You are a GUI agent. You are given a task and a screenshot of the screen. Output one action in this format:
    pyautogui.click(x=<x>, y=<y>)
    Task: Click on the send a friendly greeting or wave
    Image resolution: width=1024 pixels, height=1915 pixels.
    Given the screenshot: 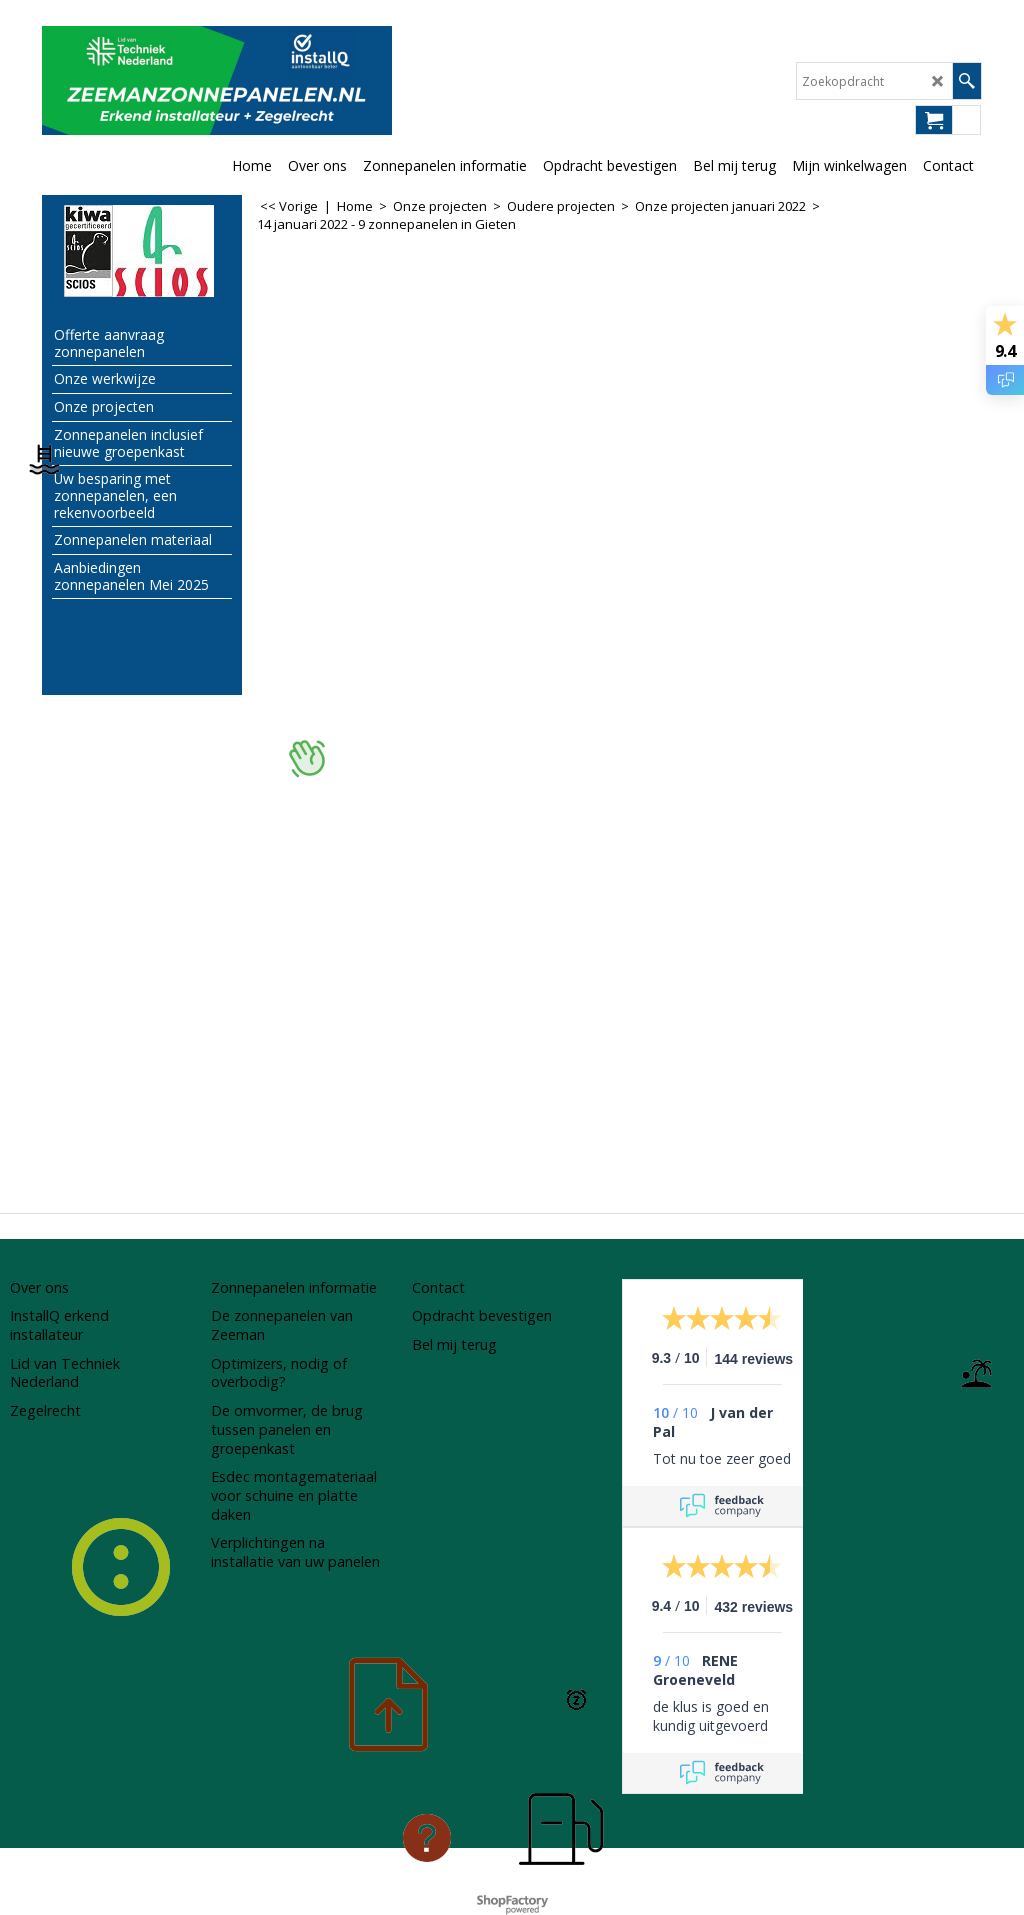 What is the action you would take?
    pyautogui.click(x=307, y=758)
    